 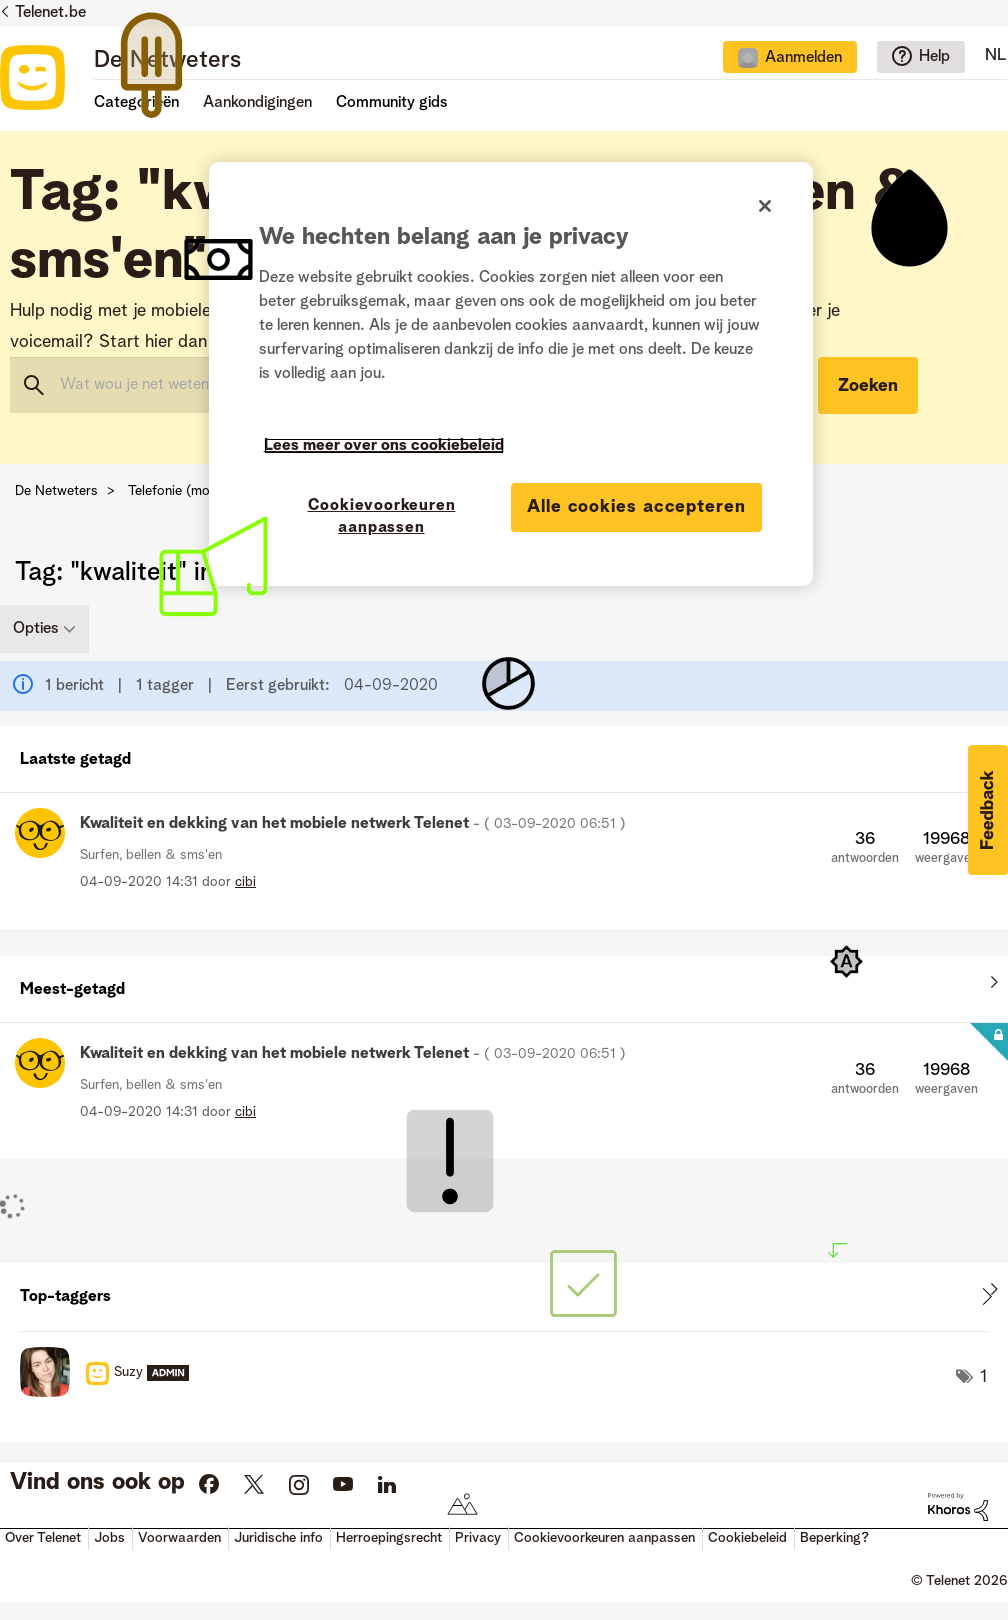 What do you see at coordinates (583, 1283) in the screenshot?
I see `mark task as complete` at bounding box center [583, 1283].